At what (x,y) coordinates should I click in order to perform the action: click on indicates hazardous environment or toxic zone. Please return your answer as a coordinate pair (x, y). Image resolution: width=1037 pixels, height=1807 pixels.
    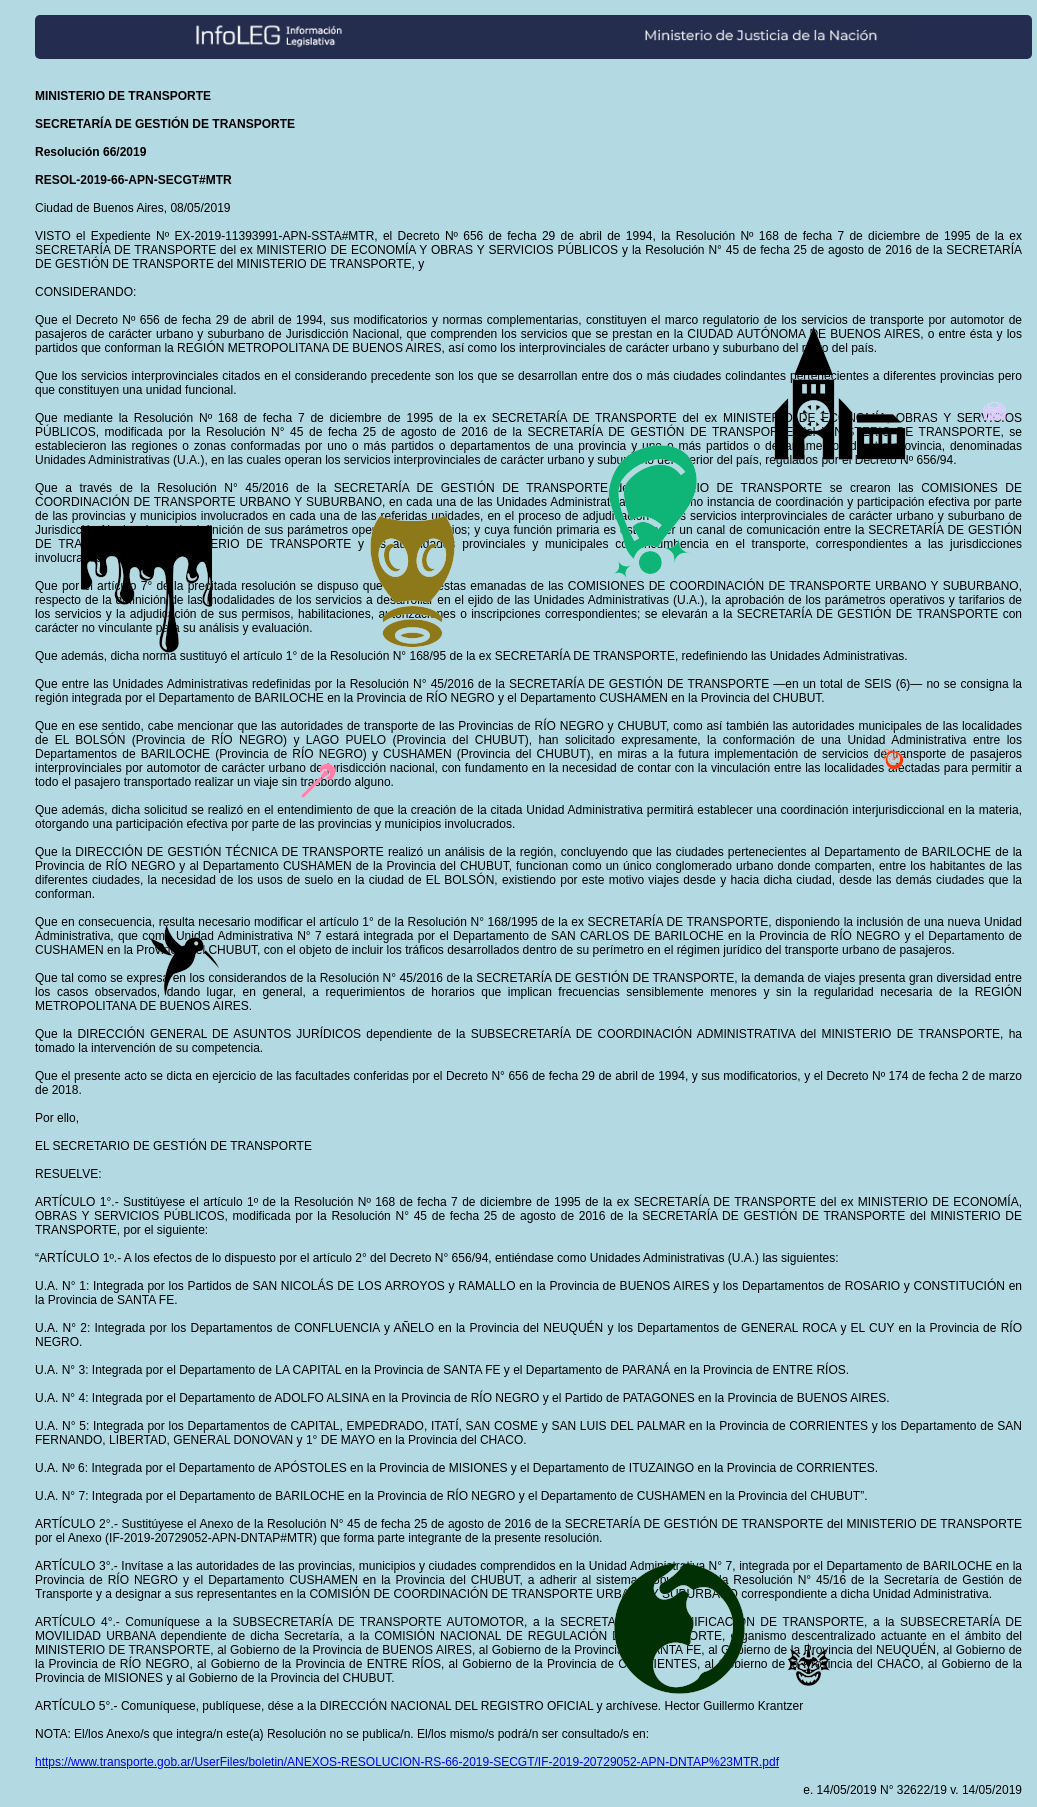
    Looking at the image, I should click on (414, 581).